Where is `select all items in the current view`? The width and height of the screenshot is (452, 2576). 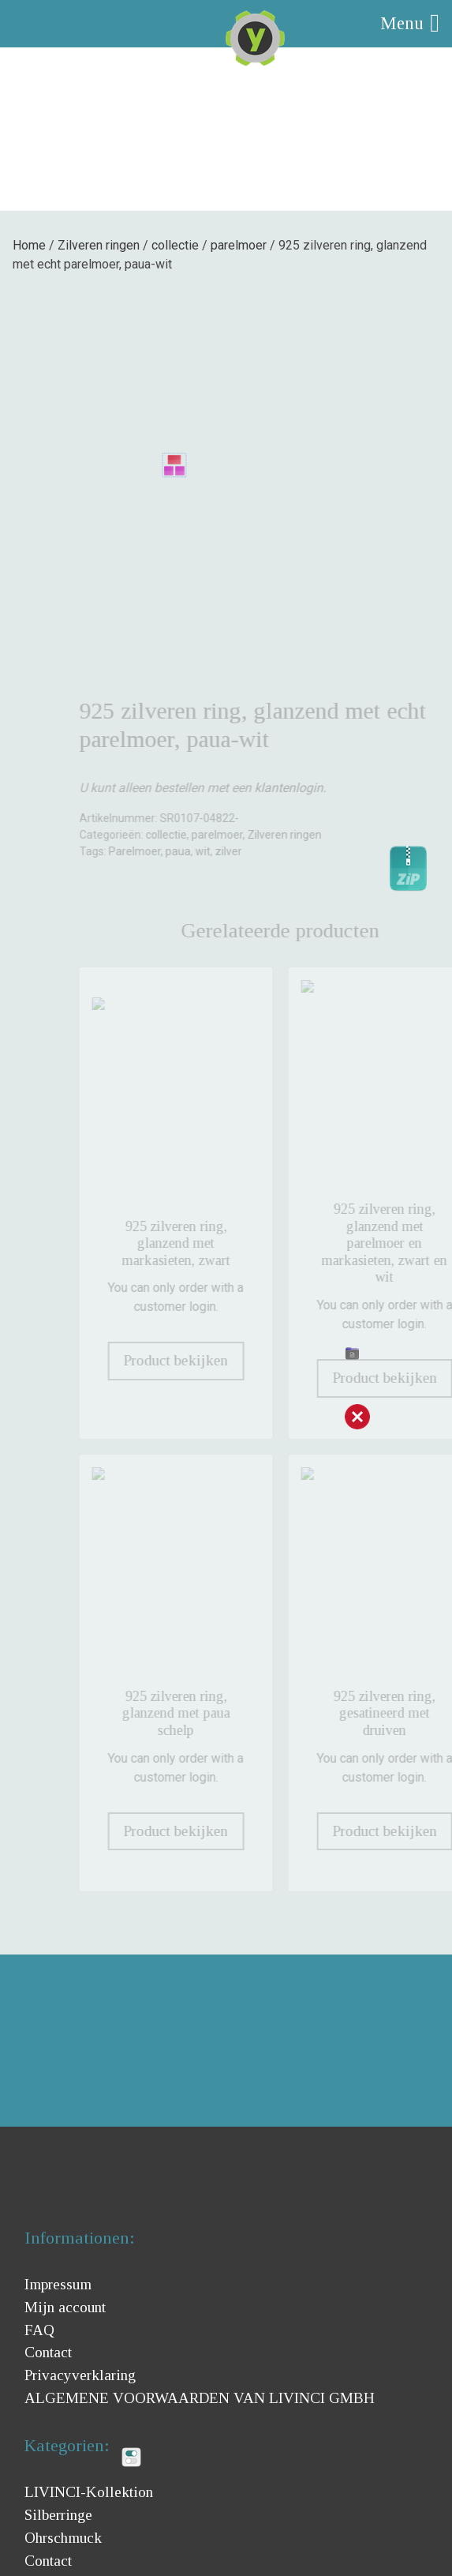
select all items in the current view is located at coordinates (174, 465).